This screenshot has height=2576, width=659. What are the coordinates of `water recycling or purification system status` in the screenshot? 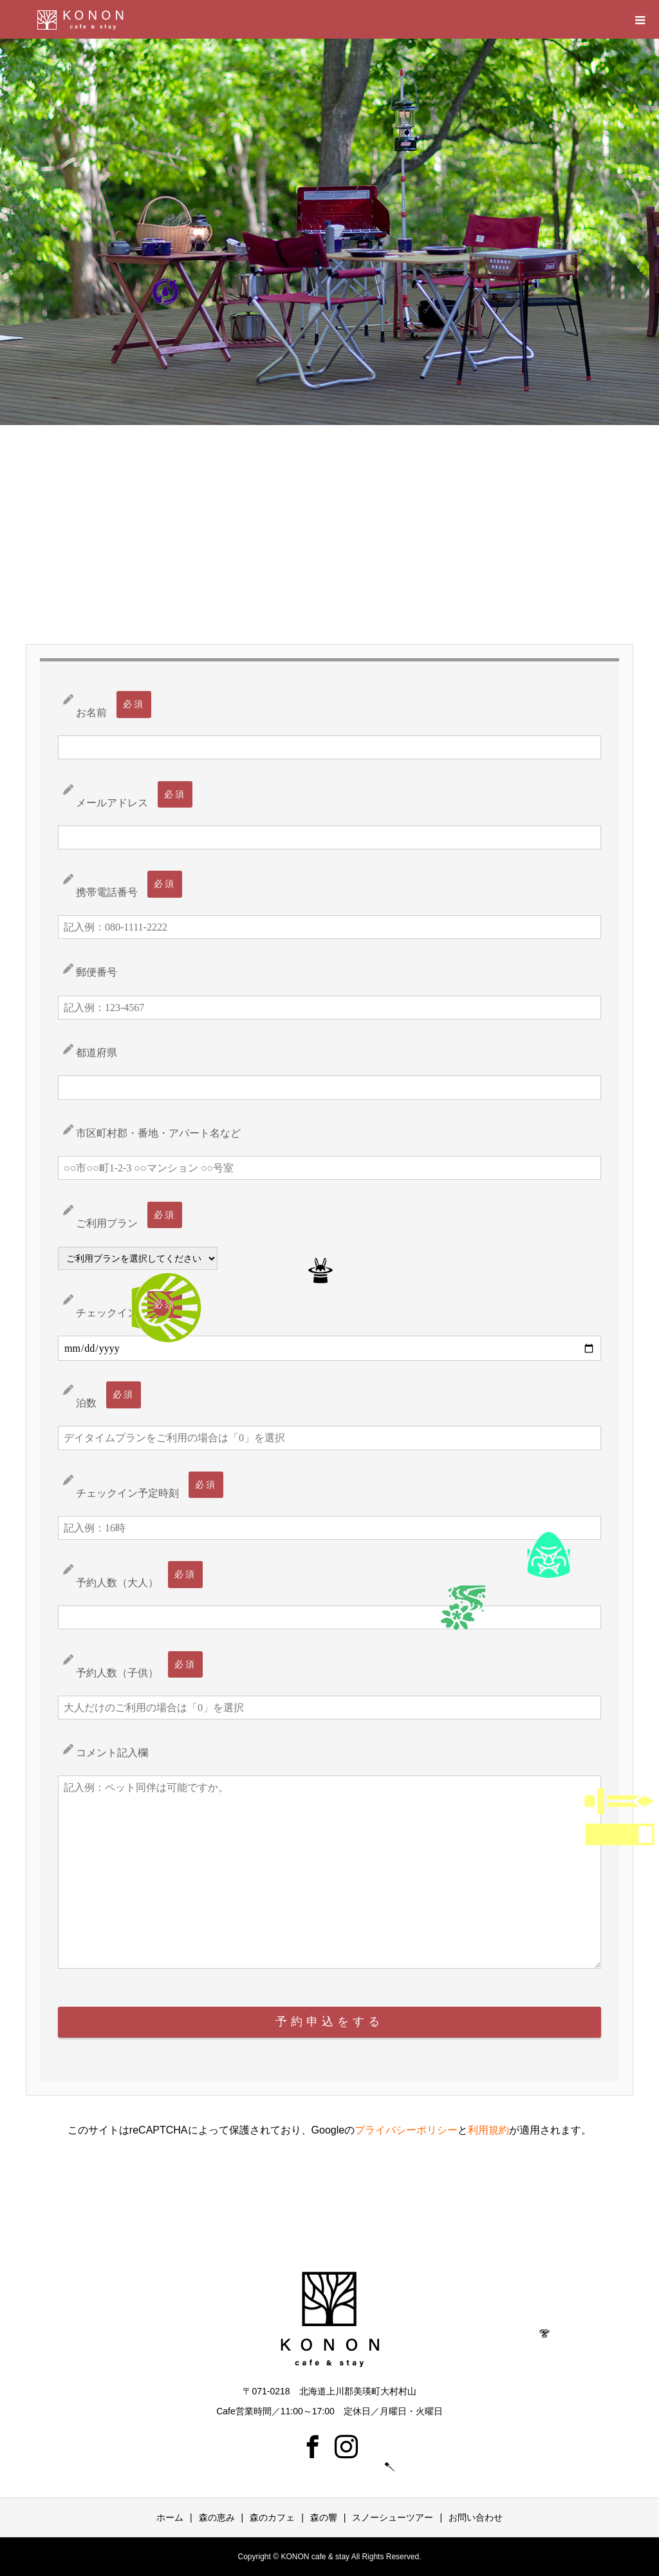 It's located at (165, 292).